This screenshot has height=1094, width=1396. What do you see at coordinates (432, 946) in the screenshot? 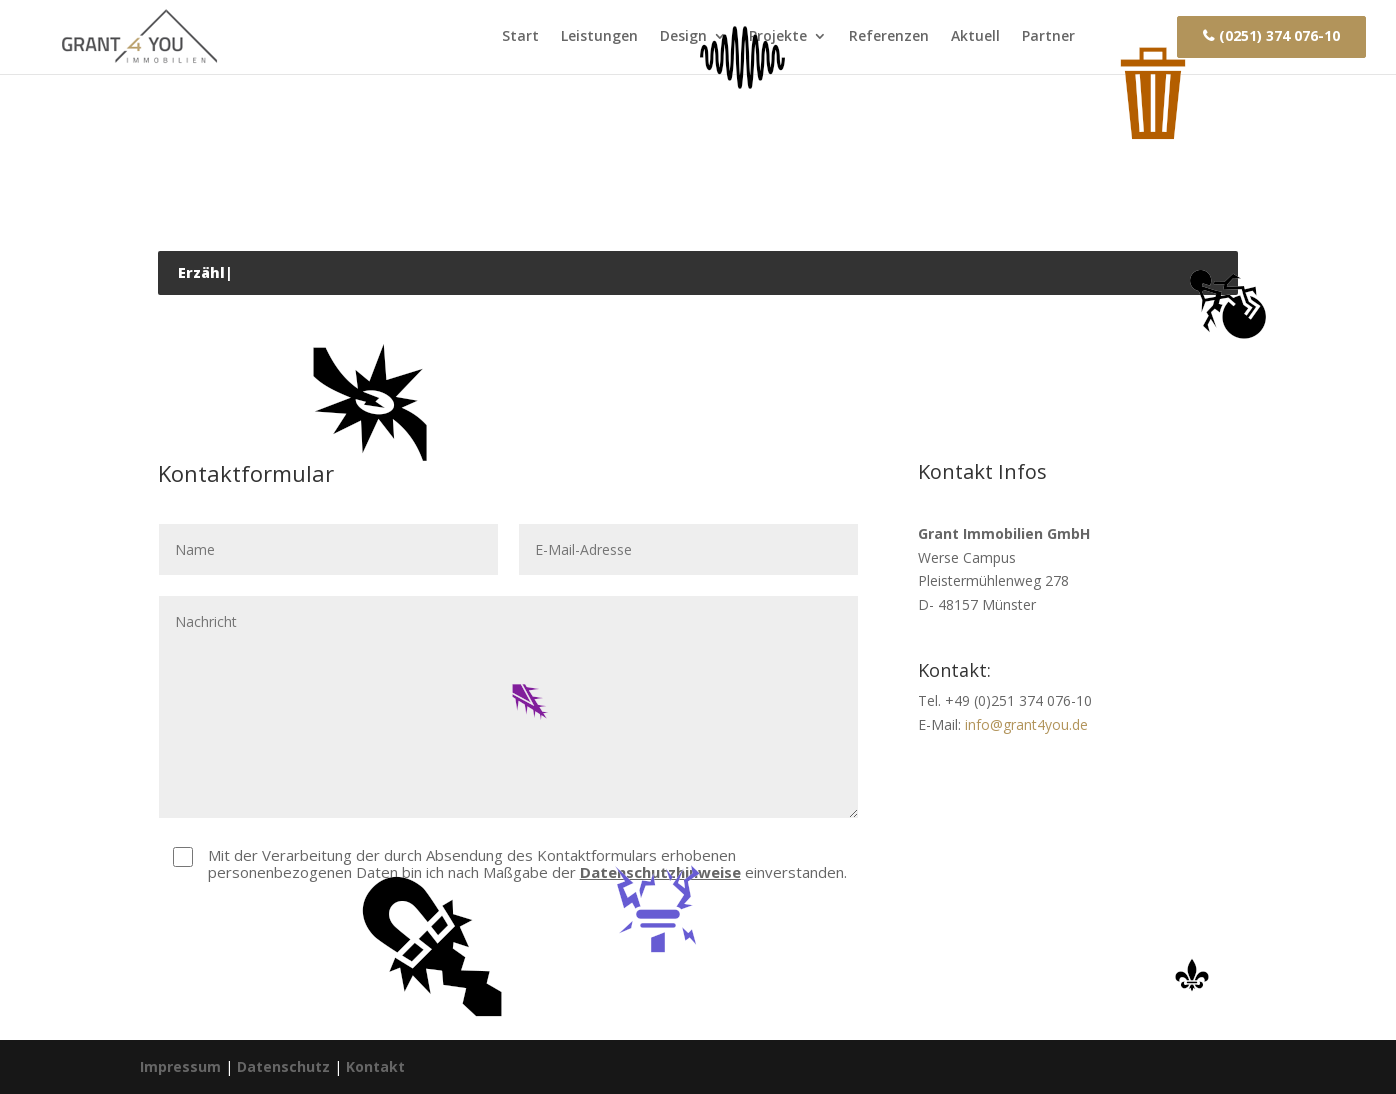
I see `activate magnetic pulse ability` at bounding box center [432, 946].